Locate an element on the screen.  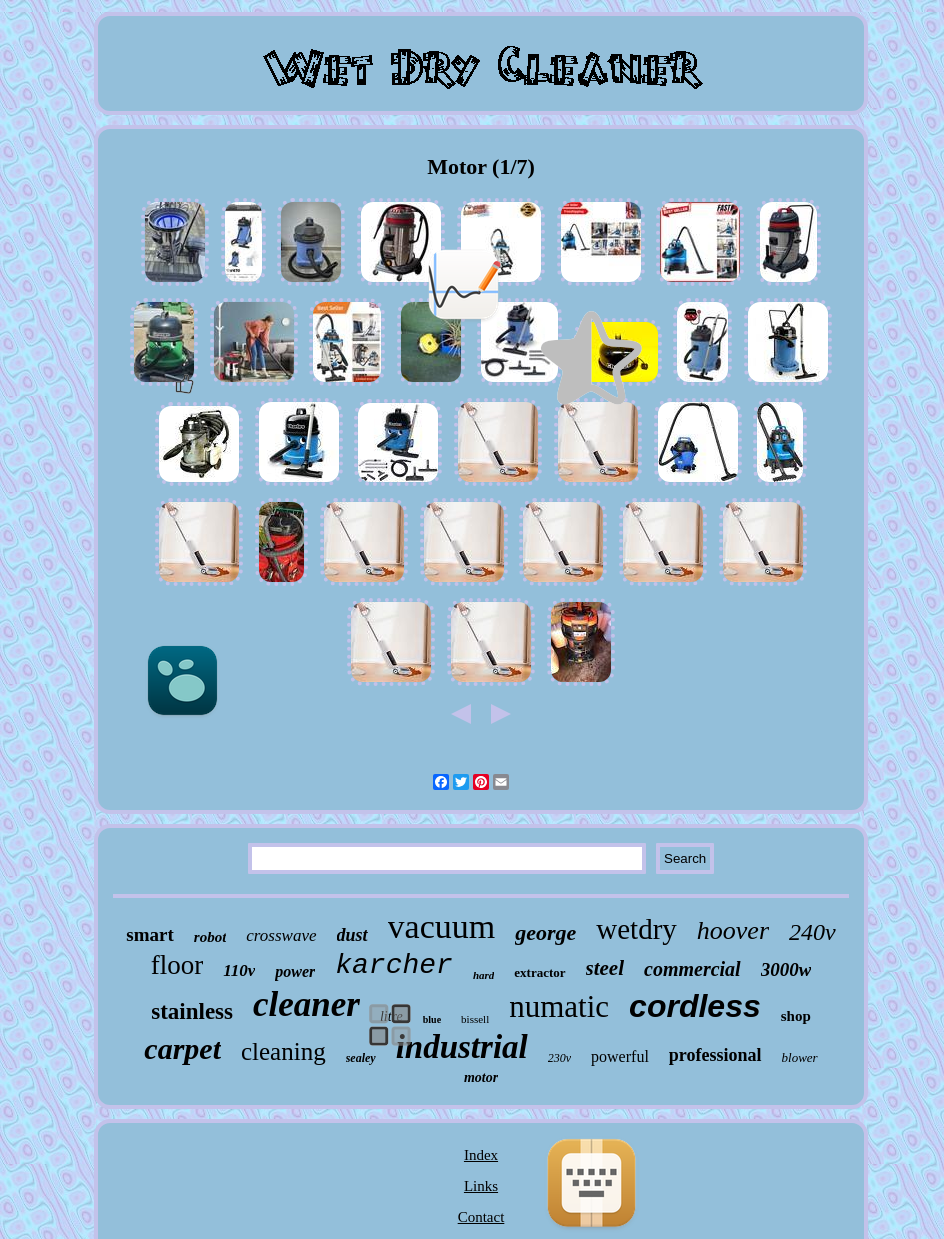
open logseq app is located at coordinates (182, 680).